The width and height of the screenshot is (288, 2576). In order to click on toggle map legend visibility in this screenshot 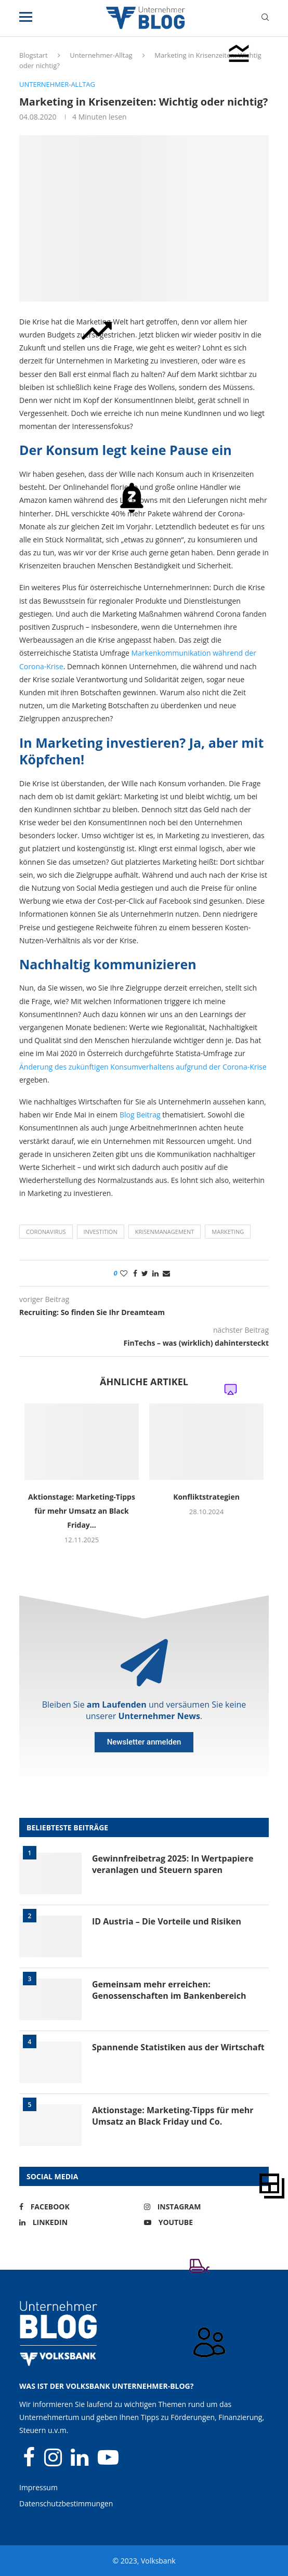, I will do `click(239, 53)`.